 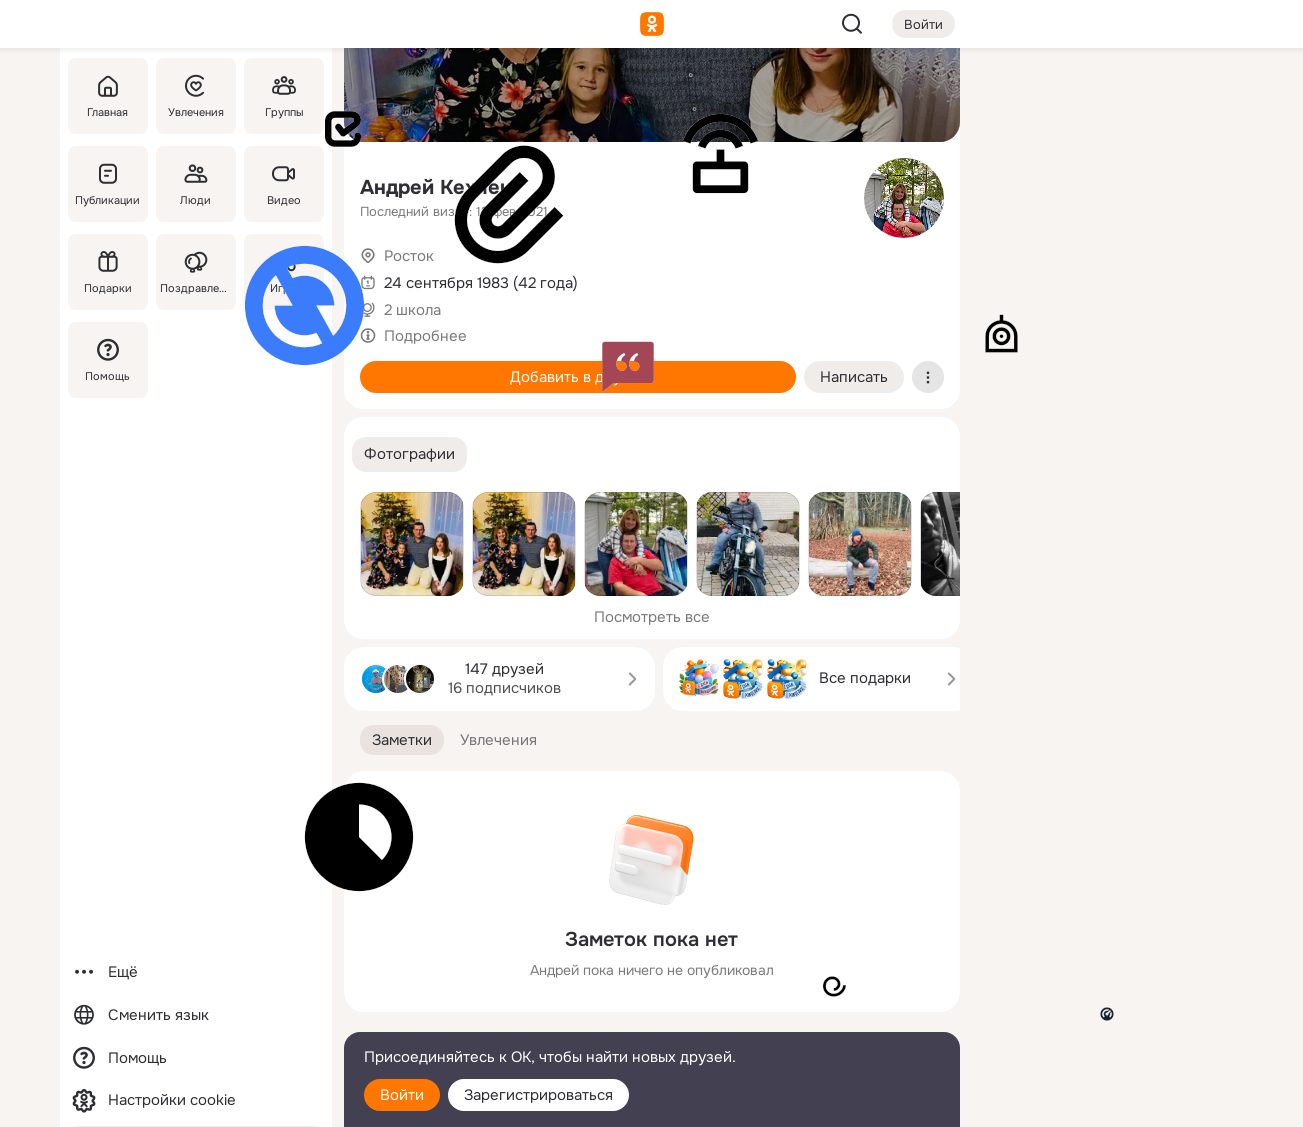 What do you see at coordinates (628, 365) in the screenshot?
I see `view quoted messages` at bounding box center [628, 365].